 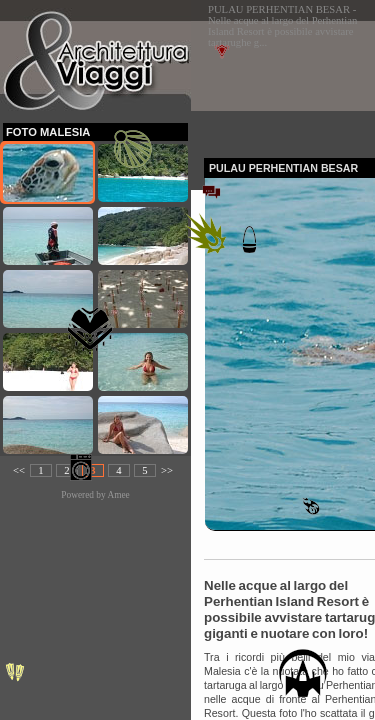 What do you see at coordinates (211, 192) in the screenshot?
I see `open chat or messaging feature` at bounding box center [211, 192].